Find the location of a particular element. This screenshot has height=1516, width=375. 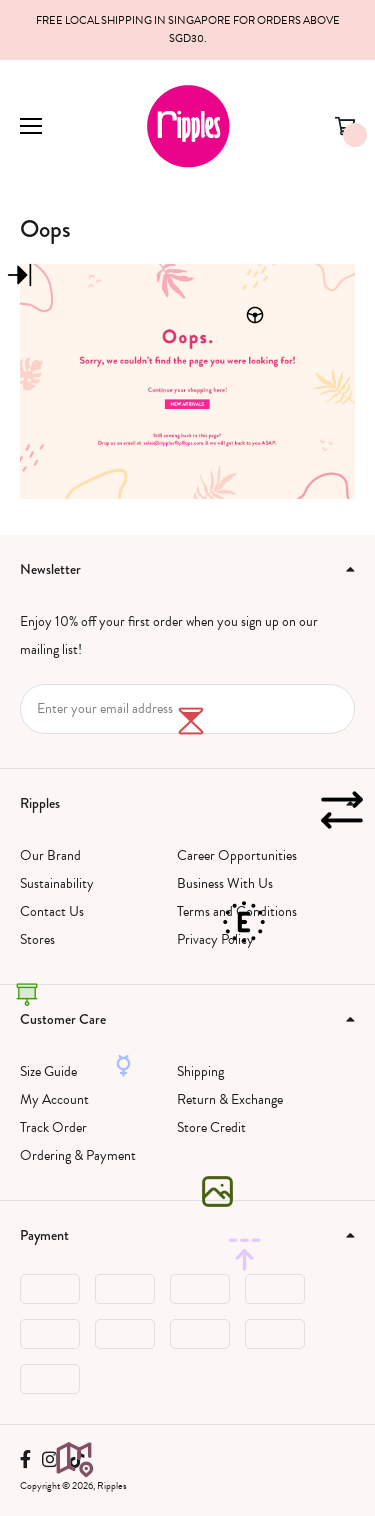

indicates an "essential" or "enterprise" tier feature is located at coordinates (244, 922).